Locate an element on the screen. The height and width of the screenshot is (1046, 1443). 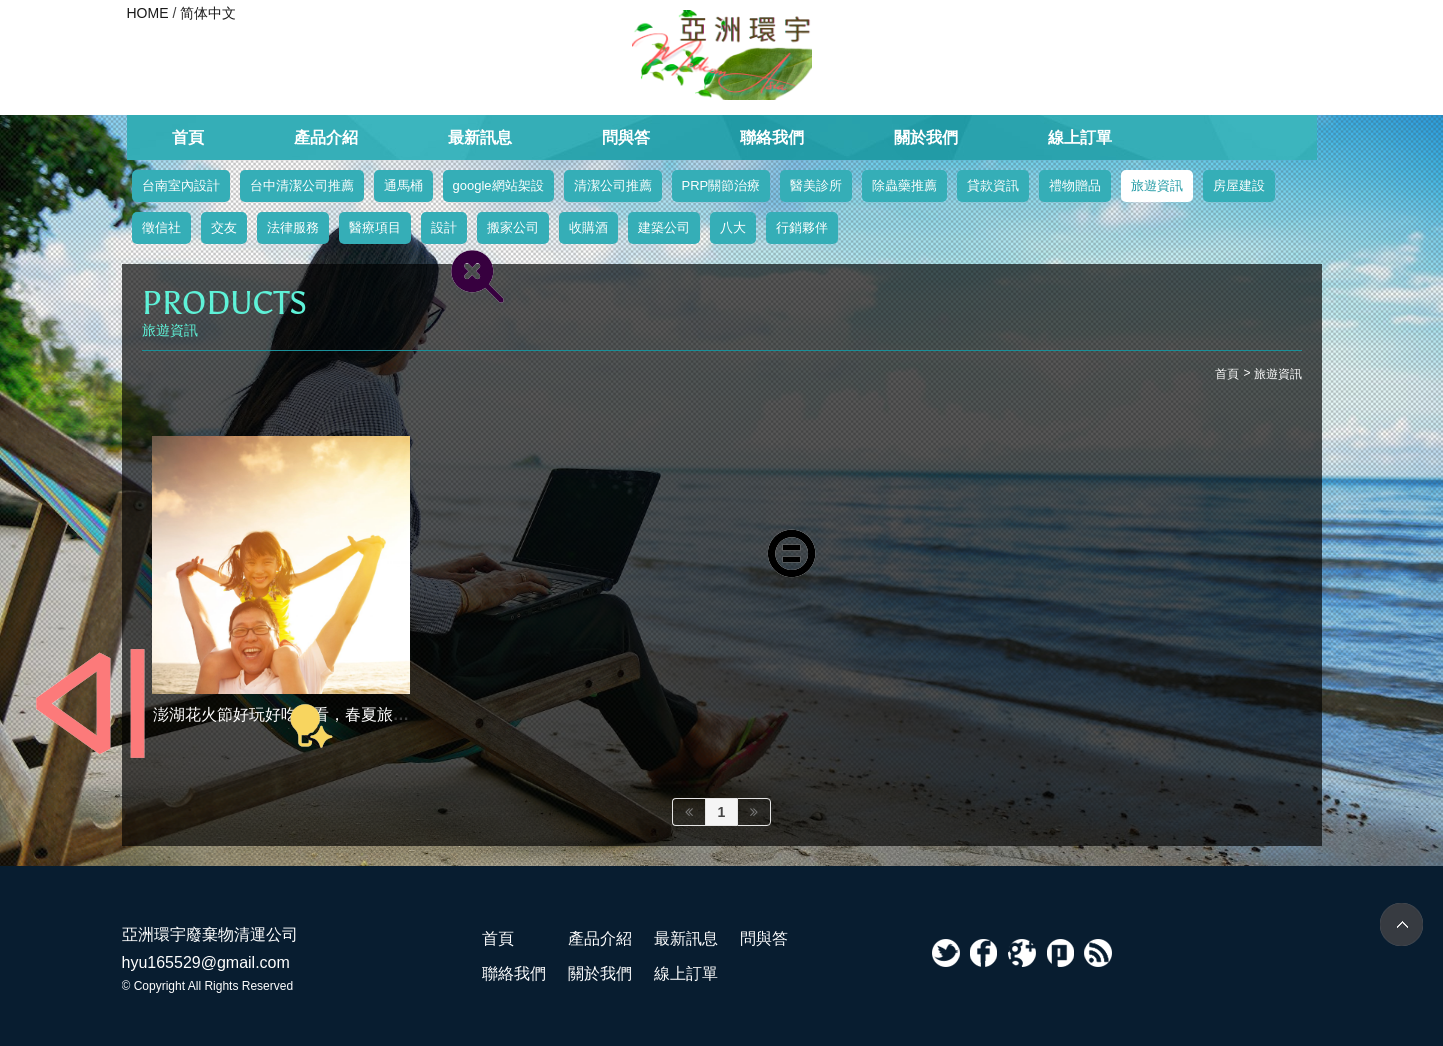
reverse continue debugging execution is located at coordinates (94, 703).